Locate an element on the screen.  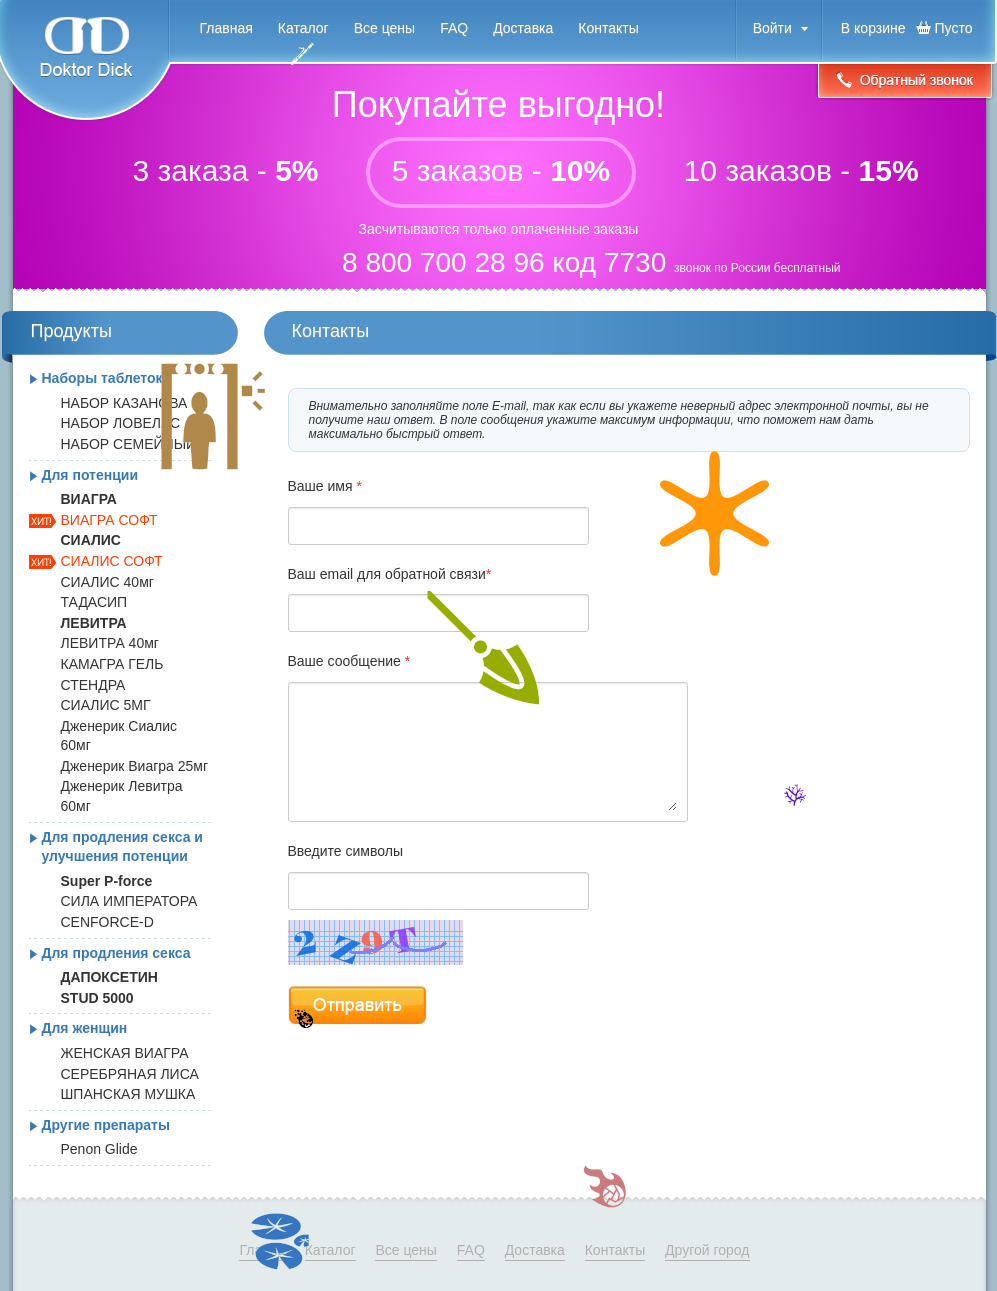
fire-type attack or ability in a game is located at coordinates (604, 1186).